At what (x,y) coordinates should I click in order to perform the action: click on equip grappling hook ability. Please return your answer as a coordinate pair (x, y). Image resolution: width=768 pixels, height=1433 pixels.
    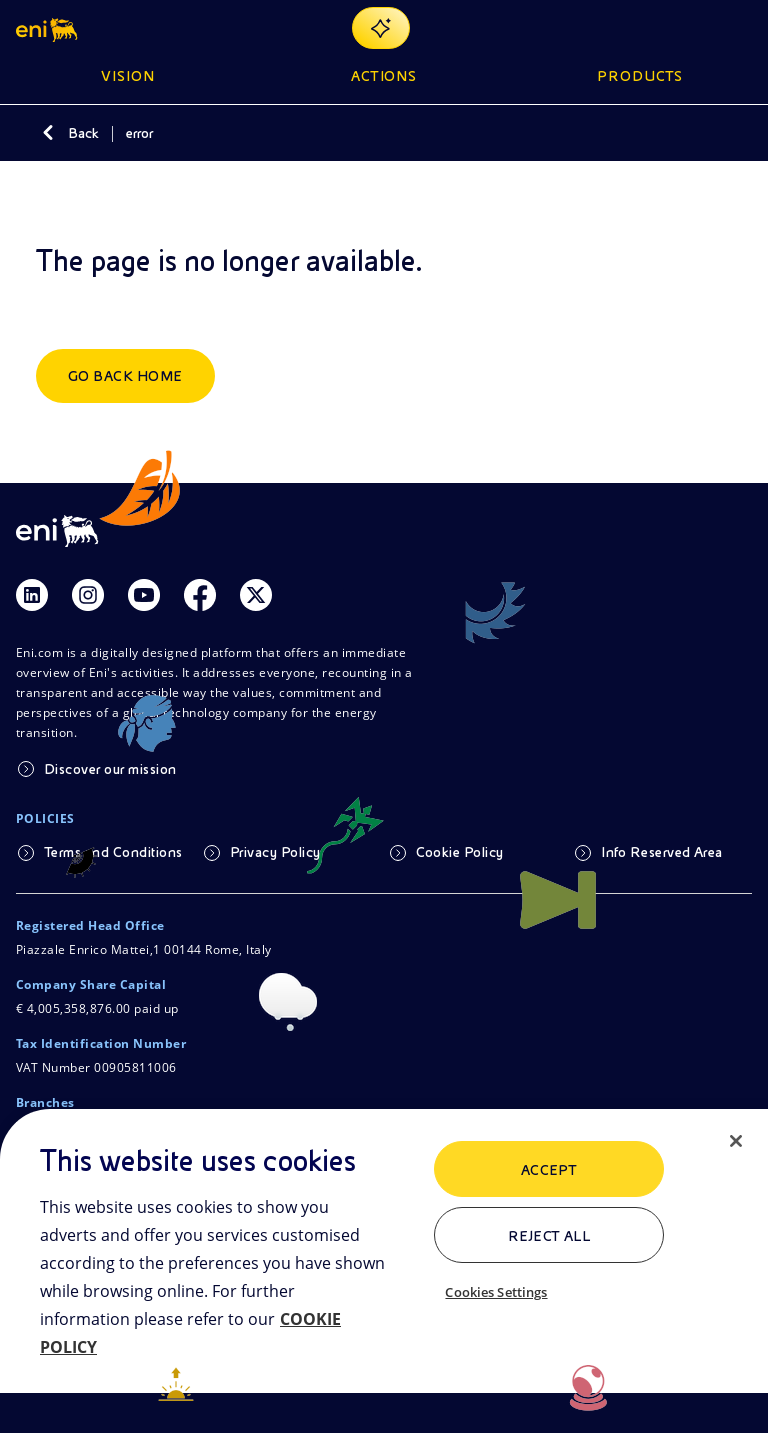
    Looking at the image, I should click on (345, 834).